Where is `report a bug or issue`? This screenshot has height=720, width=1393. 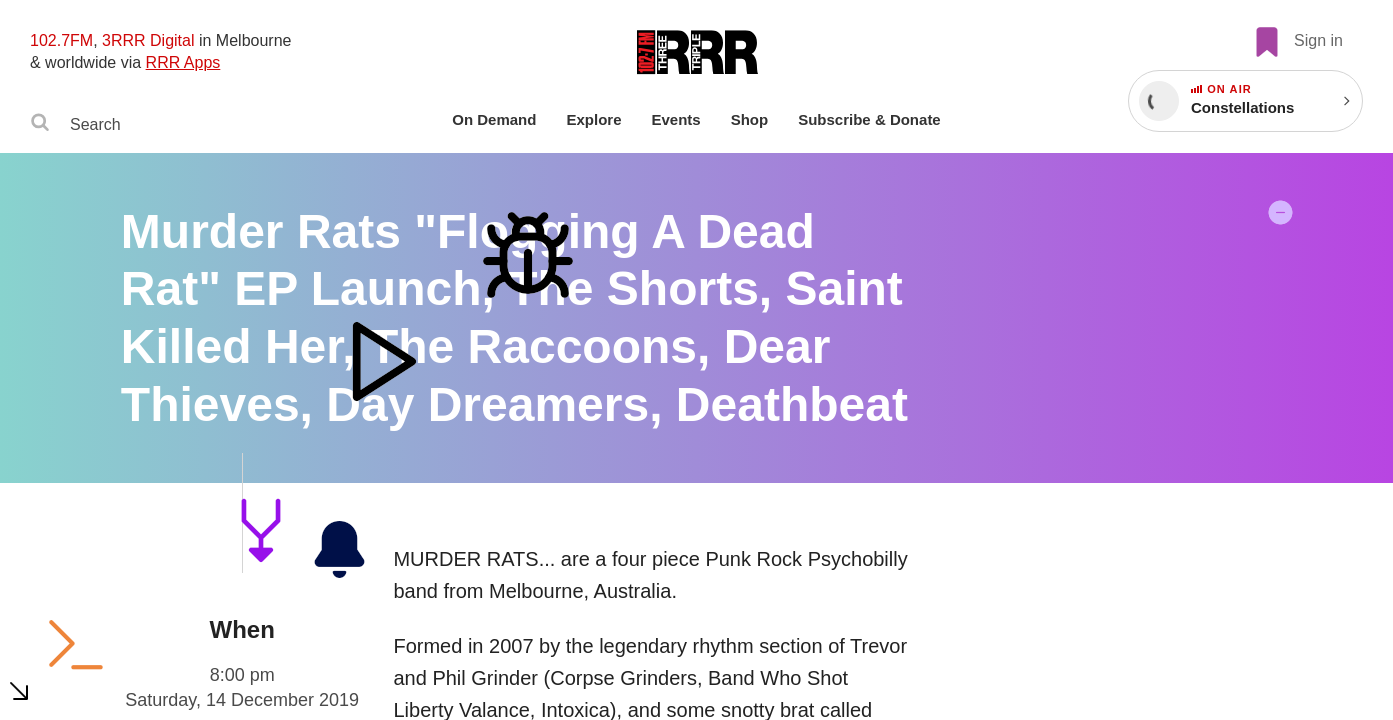
report a bug or issue is located at coordinates (528, 257).